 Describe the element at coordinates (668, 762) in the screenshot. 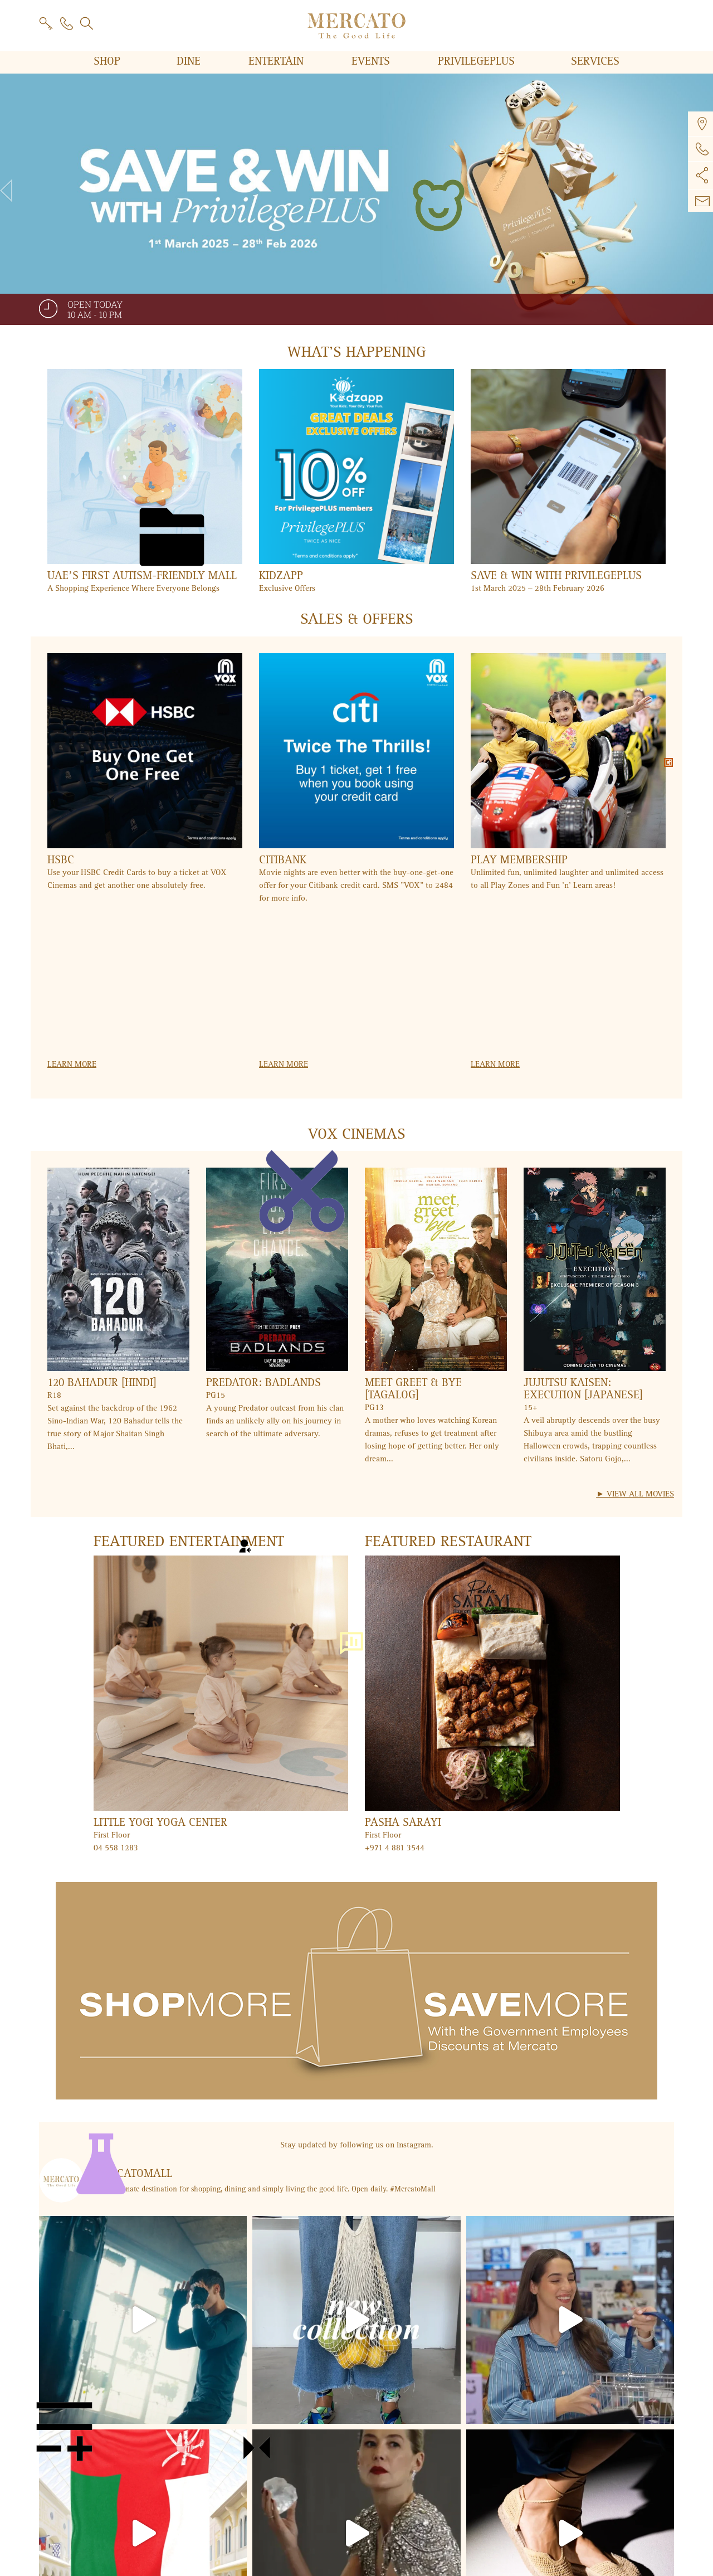

I see `open container initiative (OCI) logo` at that location.